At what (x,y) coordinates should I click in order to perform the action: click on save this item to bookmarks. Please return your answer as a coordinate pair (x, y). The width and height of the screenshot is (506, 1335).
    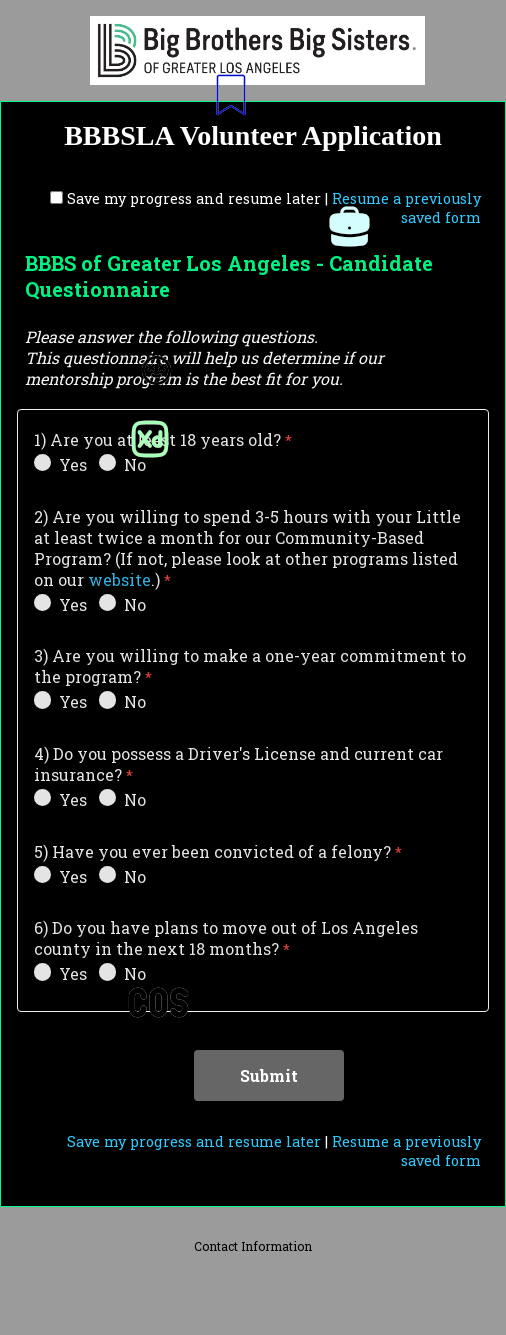
    Looking at the image, I should click on (231, 94).